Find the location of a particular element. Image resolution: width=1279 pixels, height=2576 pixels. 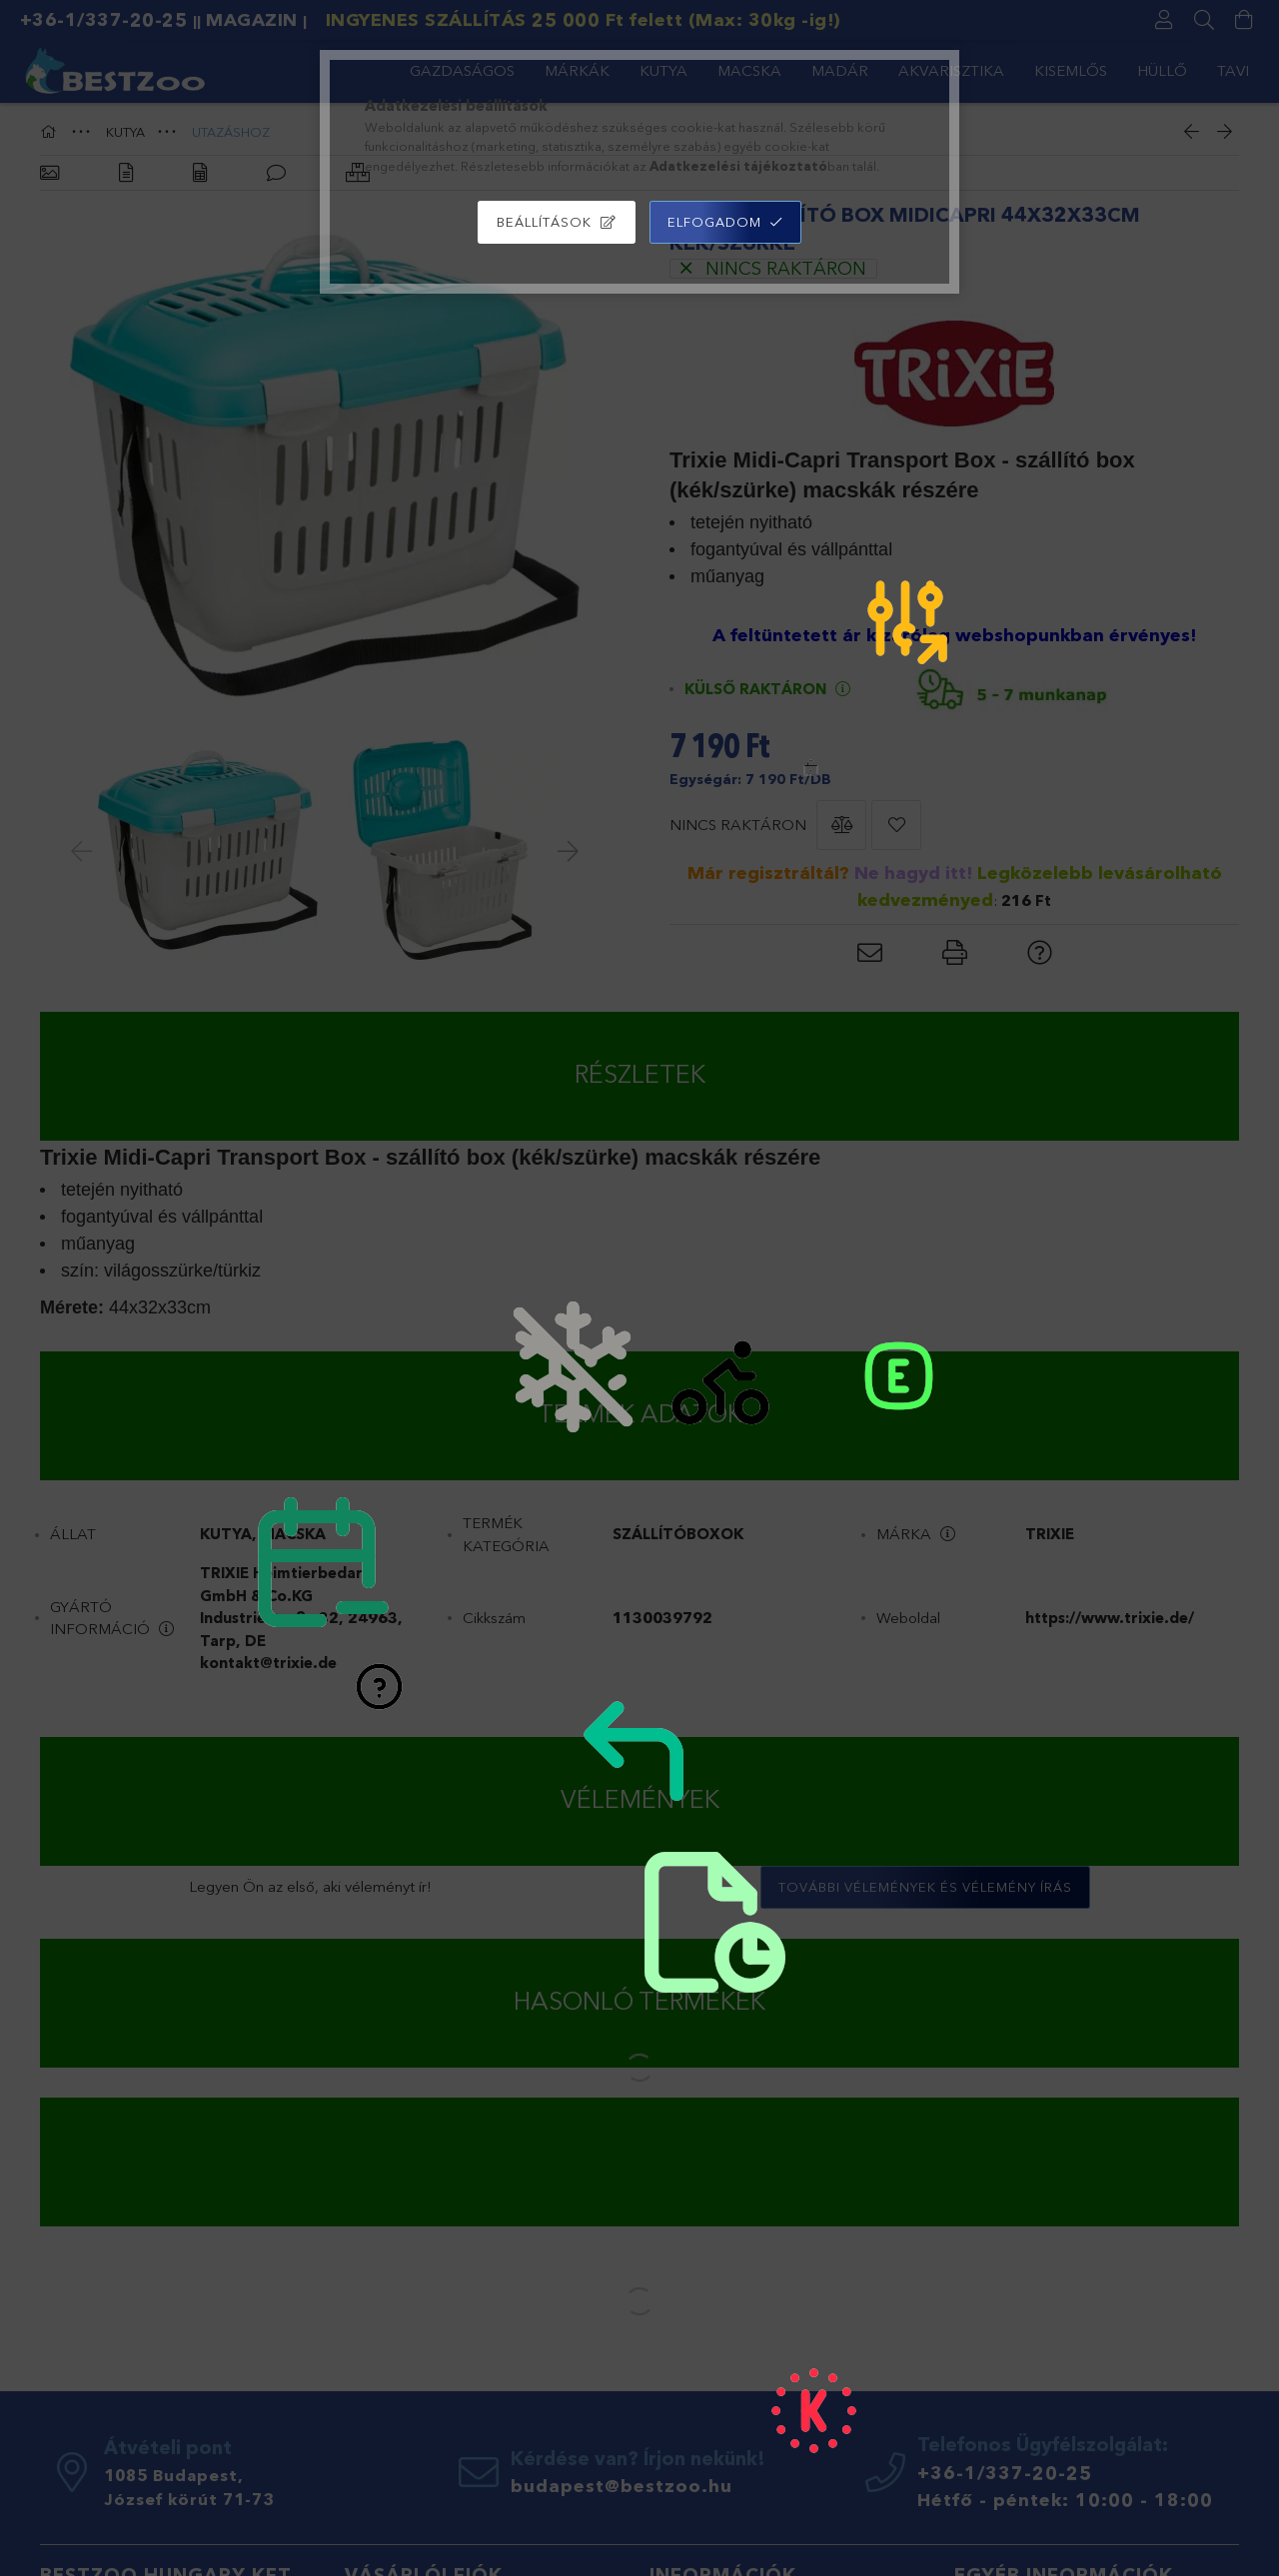

go back to previous screen is located at coordinates (637, 1754).